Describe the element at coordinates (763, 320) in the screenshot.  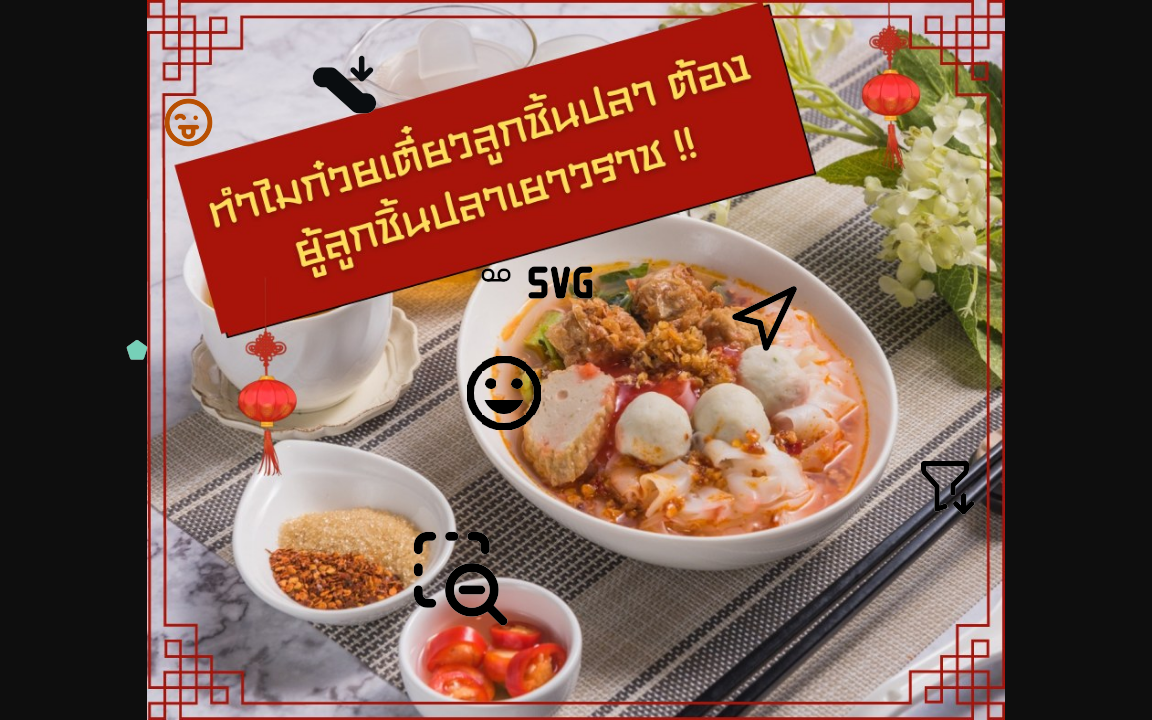
I see `access navigation or directions` at that location.